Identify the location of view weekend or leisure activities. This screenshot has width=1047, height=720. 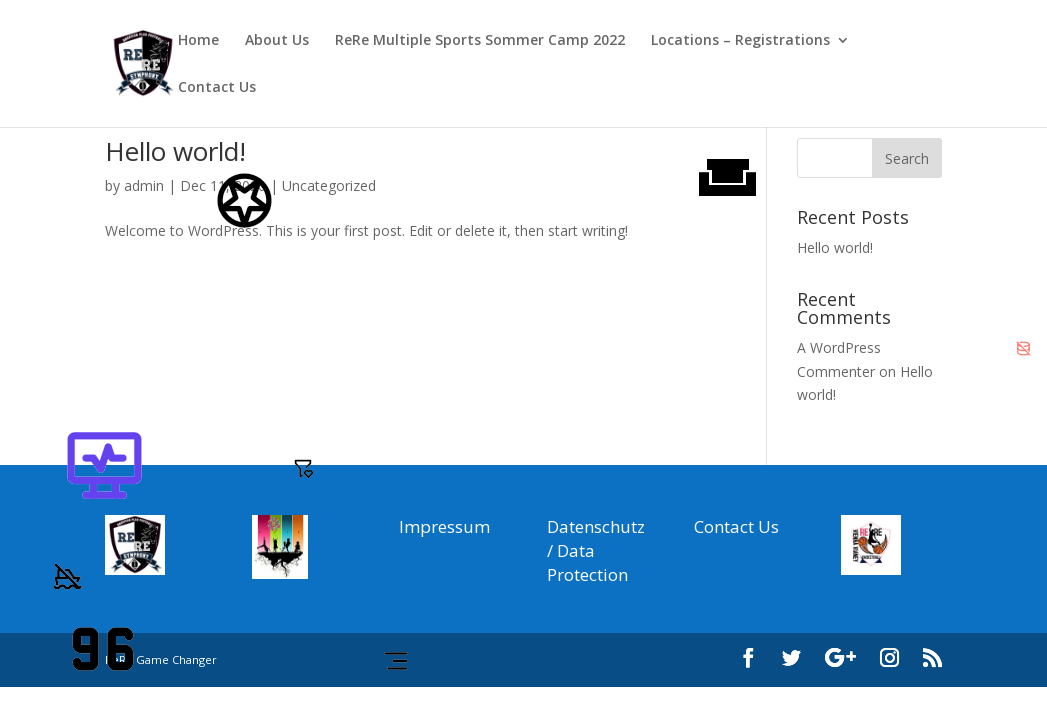
(727, 177).